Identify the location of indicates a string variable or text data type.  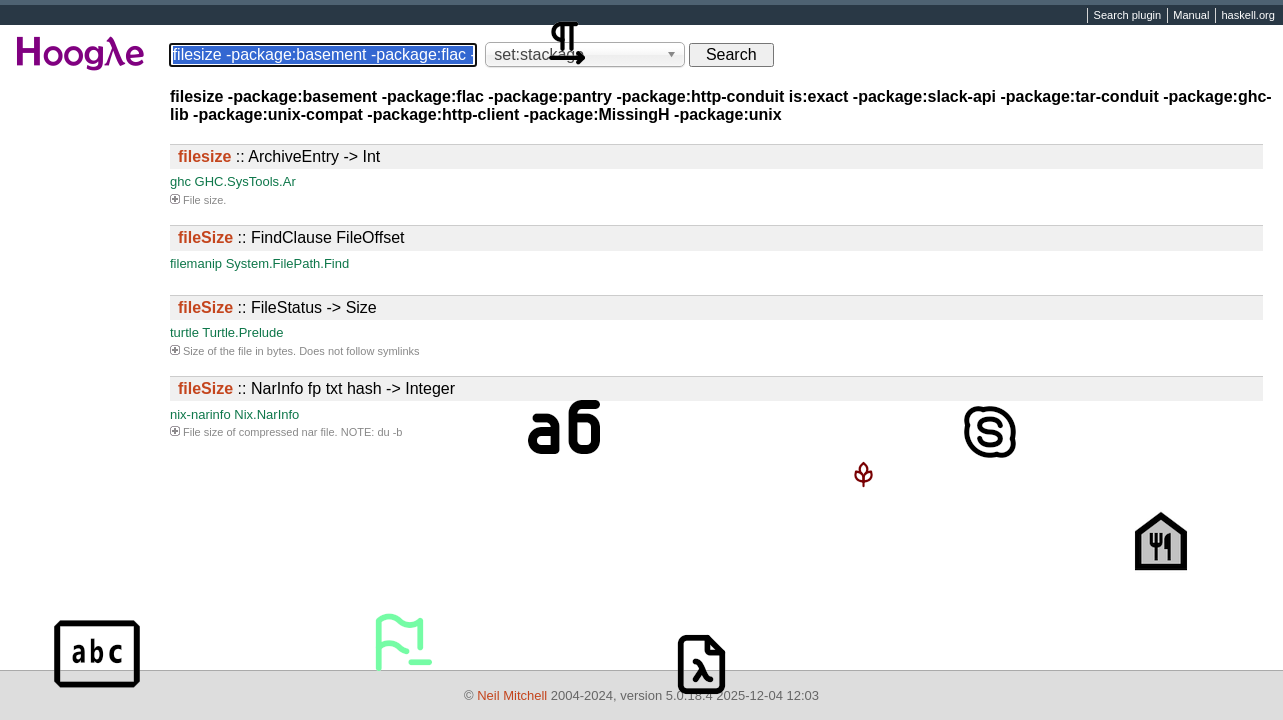
(97, 657).